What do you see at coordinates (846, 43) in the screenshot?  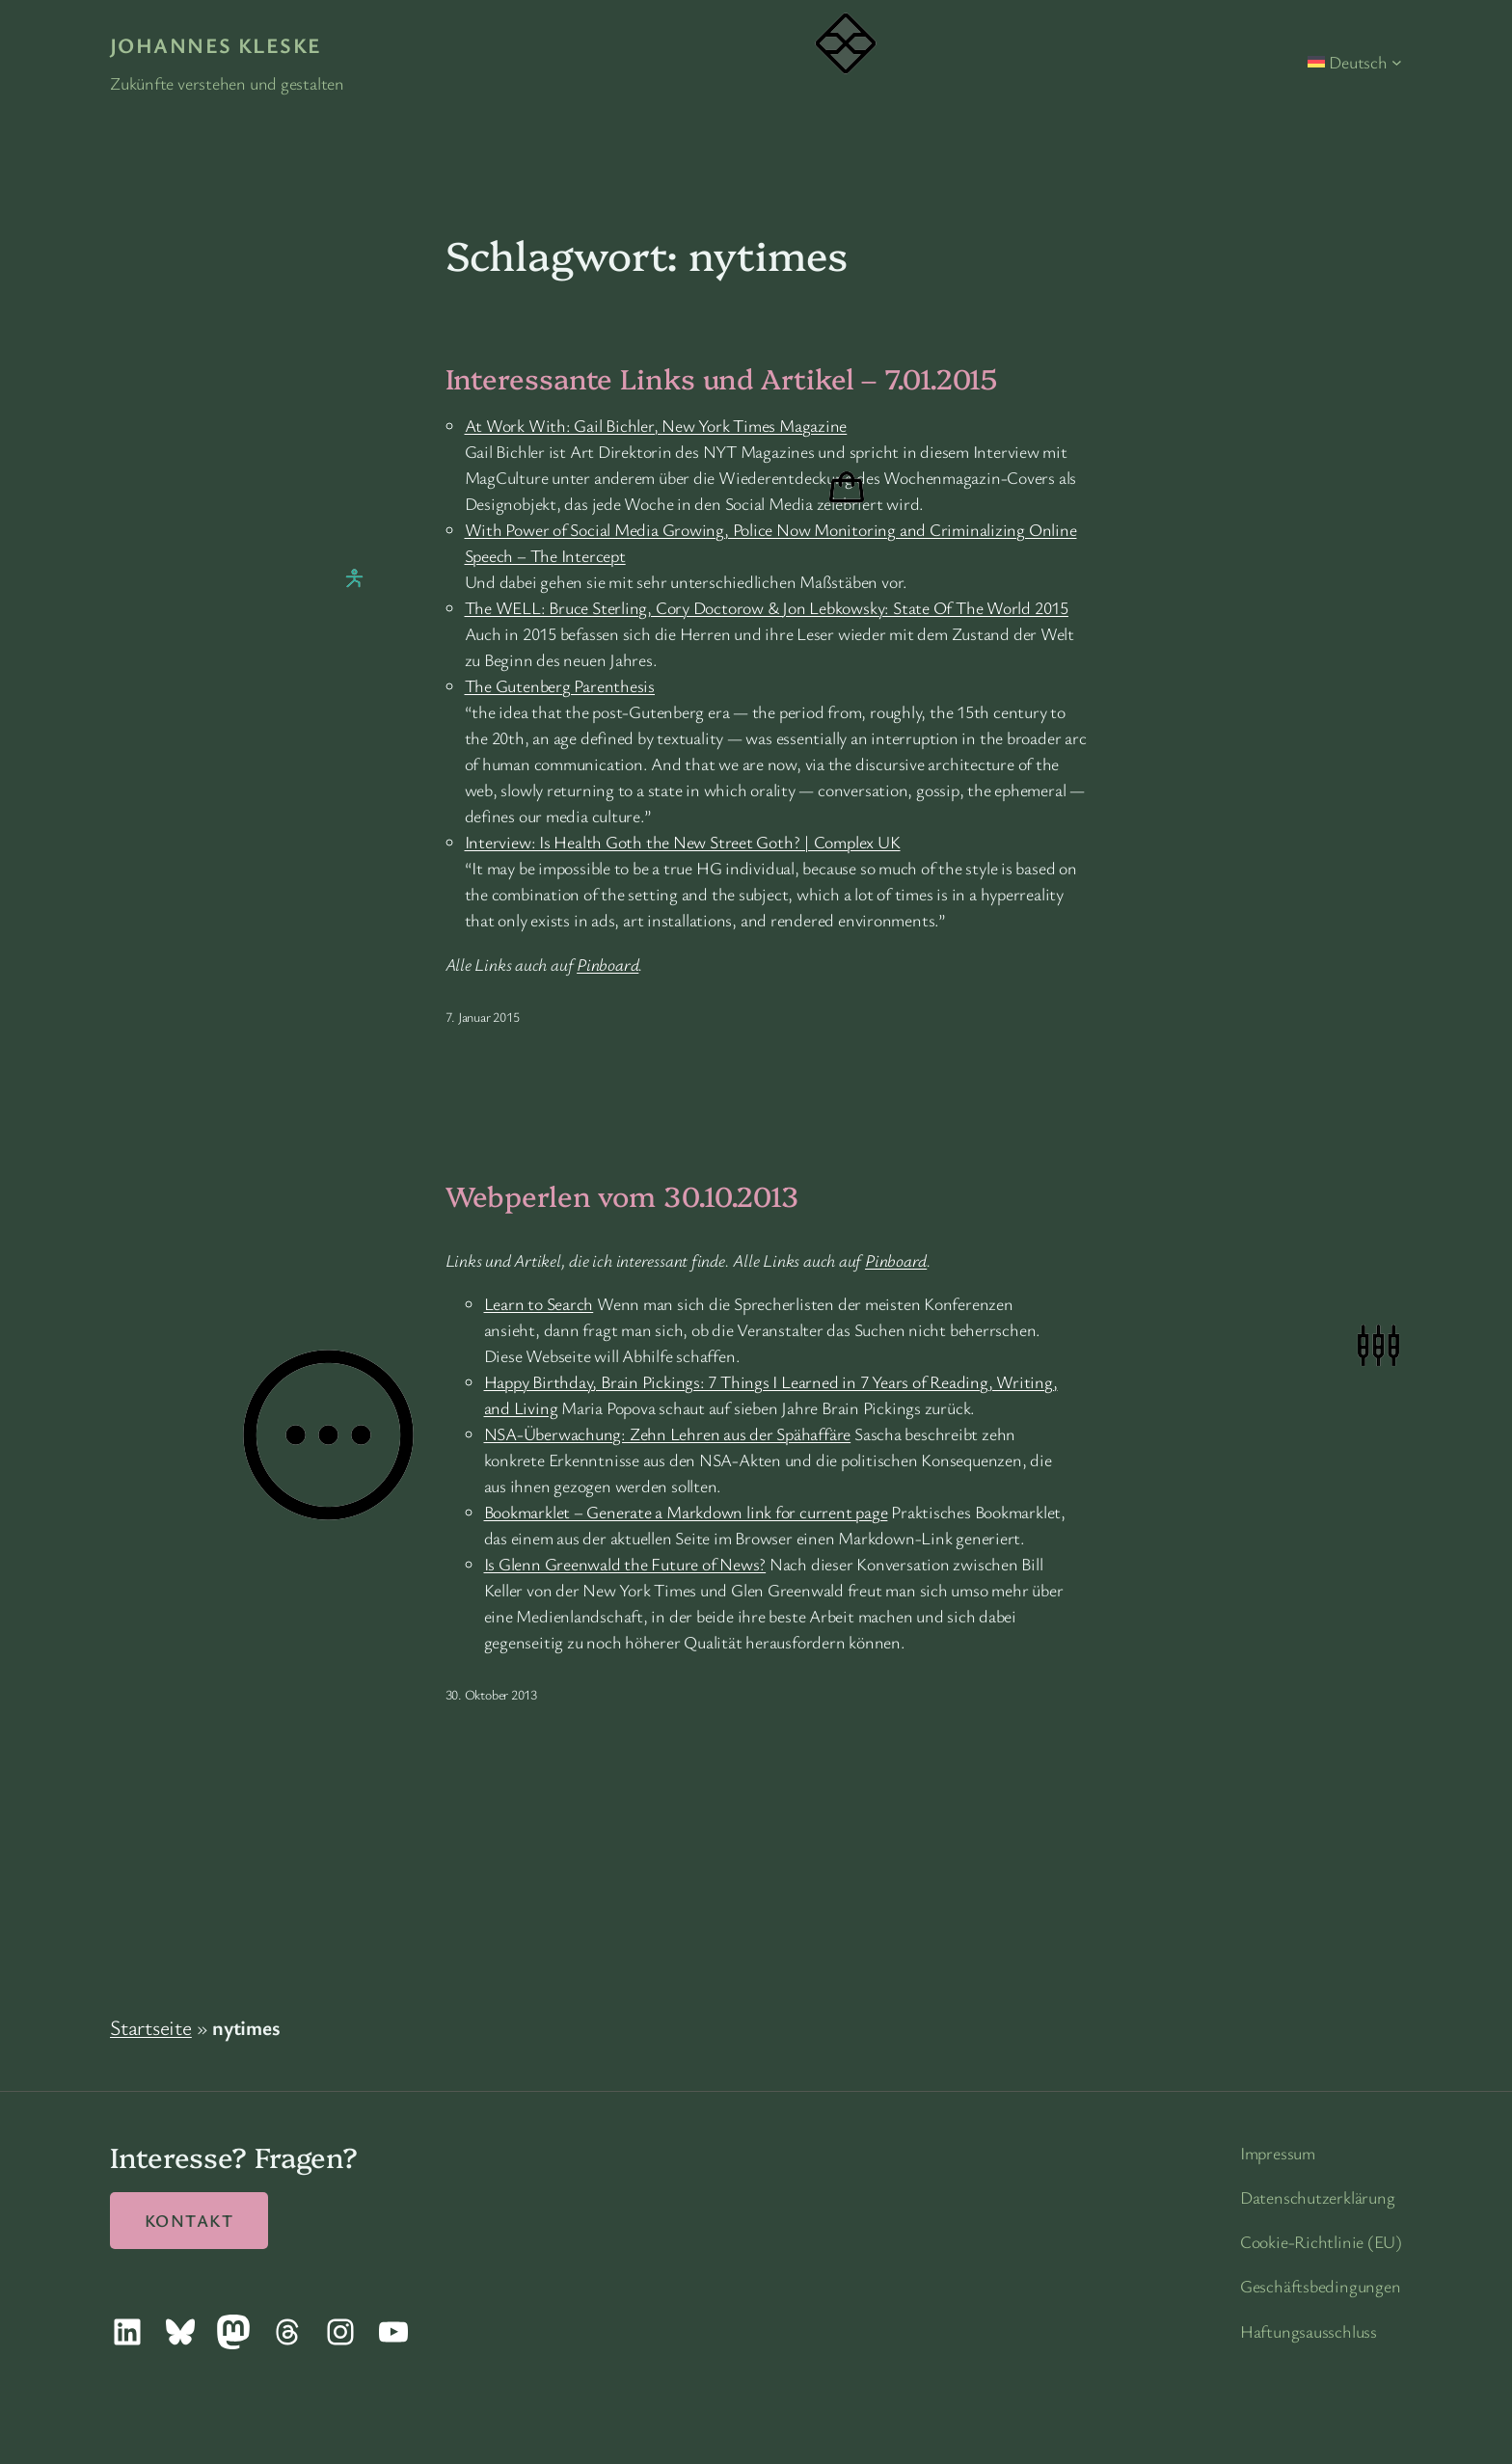 I see `pay or receive money via pix` at bounding box center [846, 43].